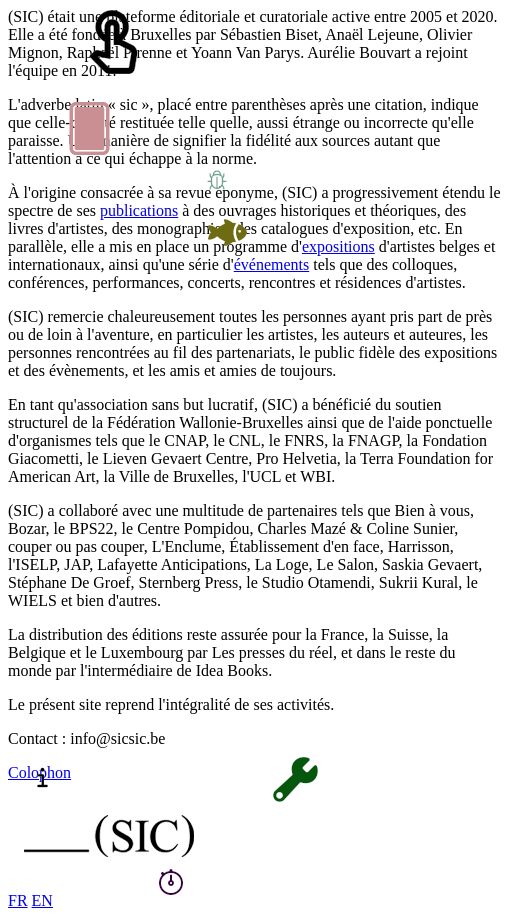 The width and height of the screenshot is (510, 918). I want to click on access settings or configuration options, so click(295, 779).